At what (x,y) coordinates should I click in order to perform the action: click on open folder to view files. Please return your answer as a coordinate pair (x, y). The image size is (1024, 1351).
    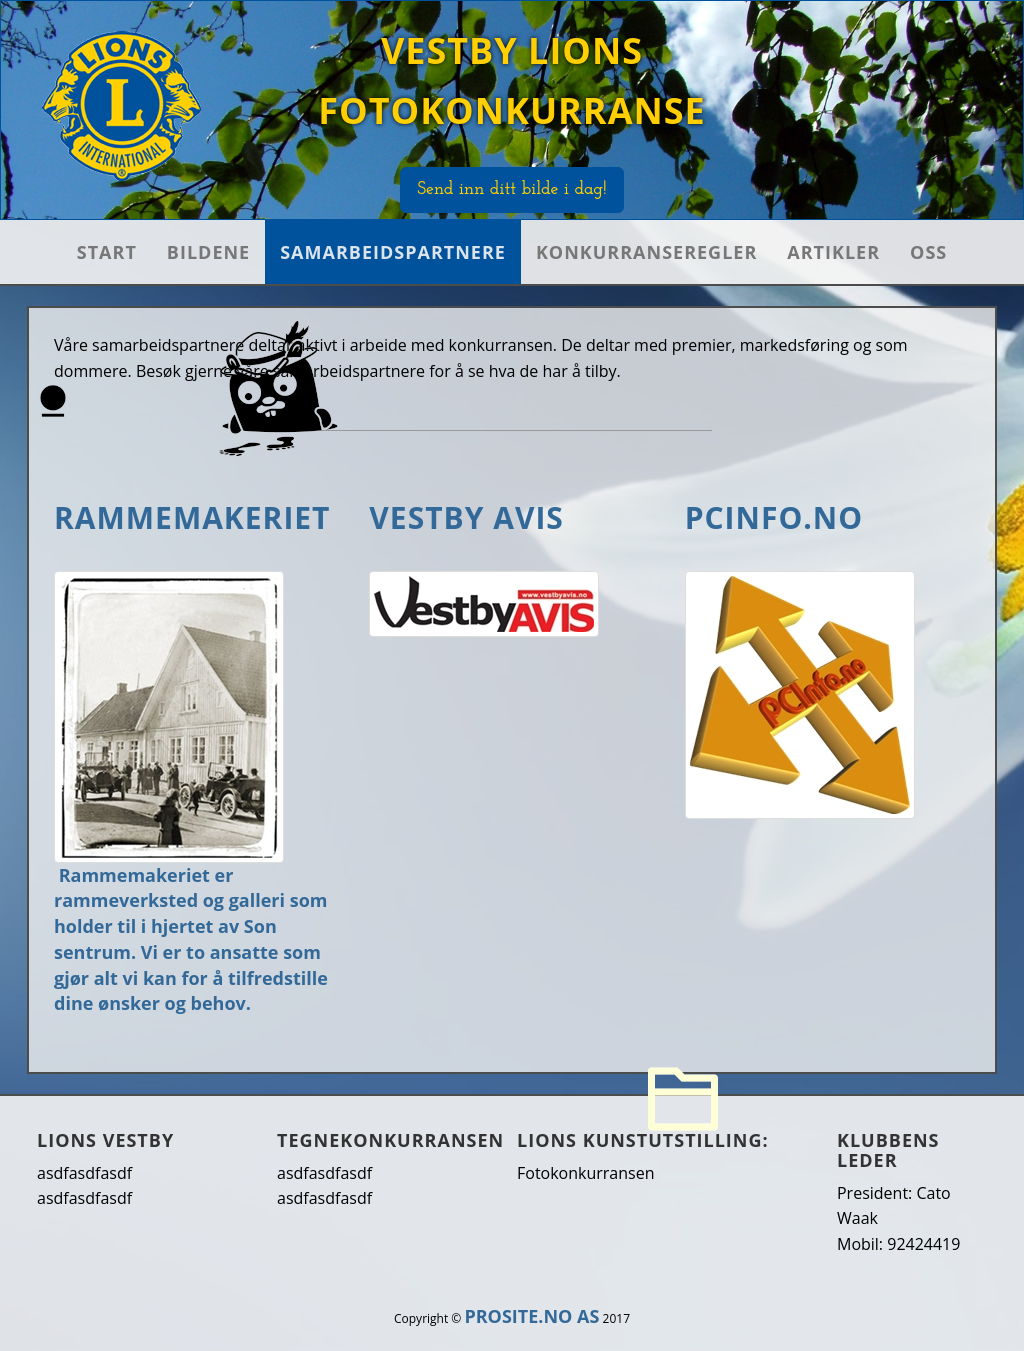
    Looking at the image, I should click on (683, 1099).